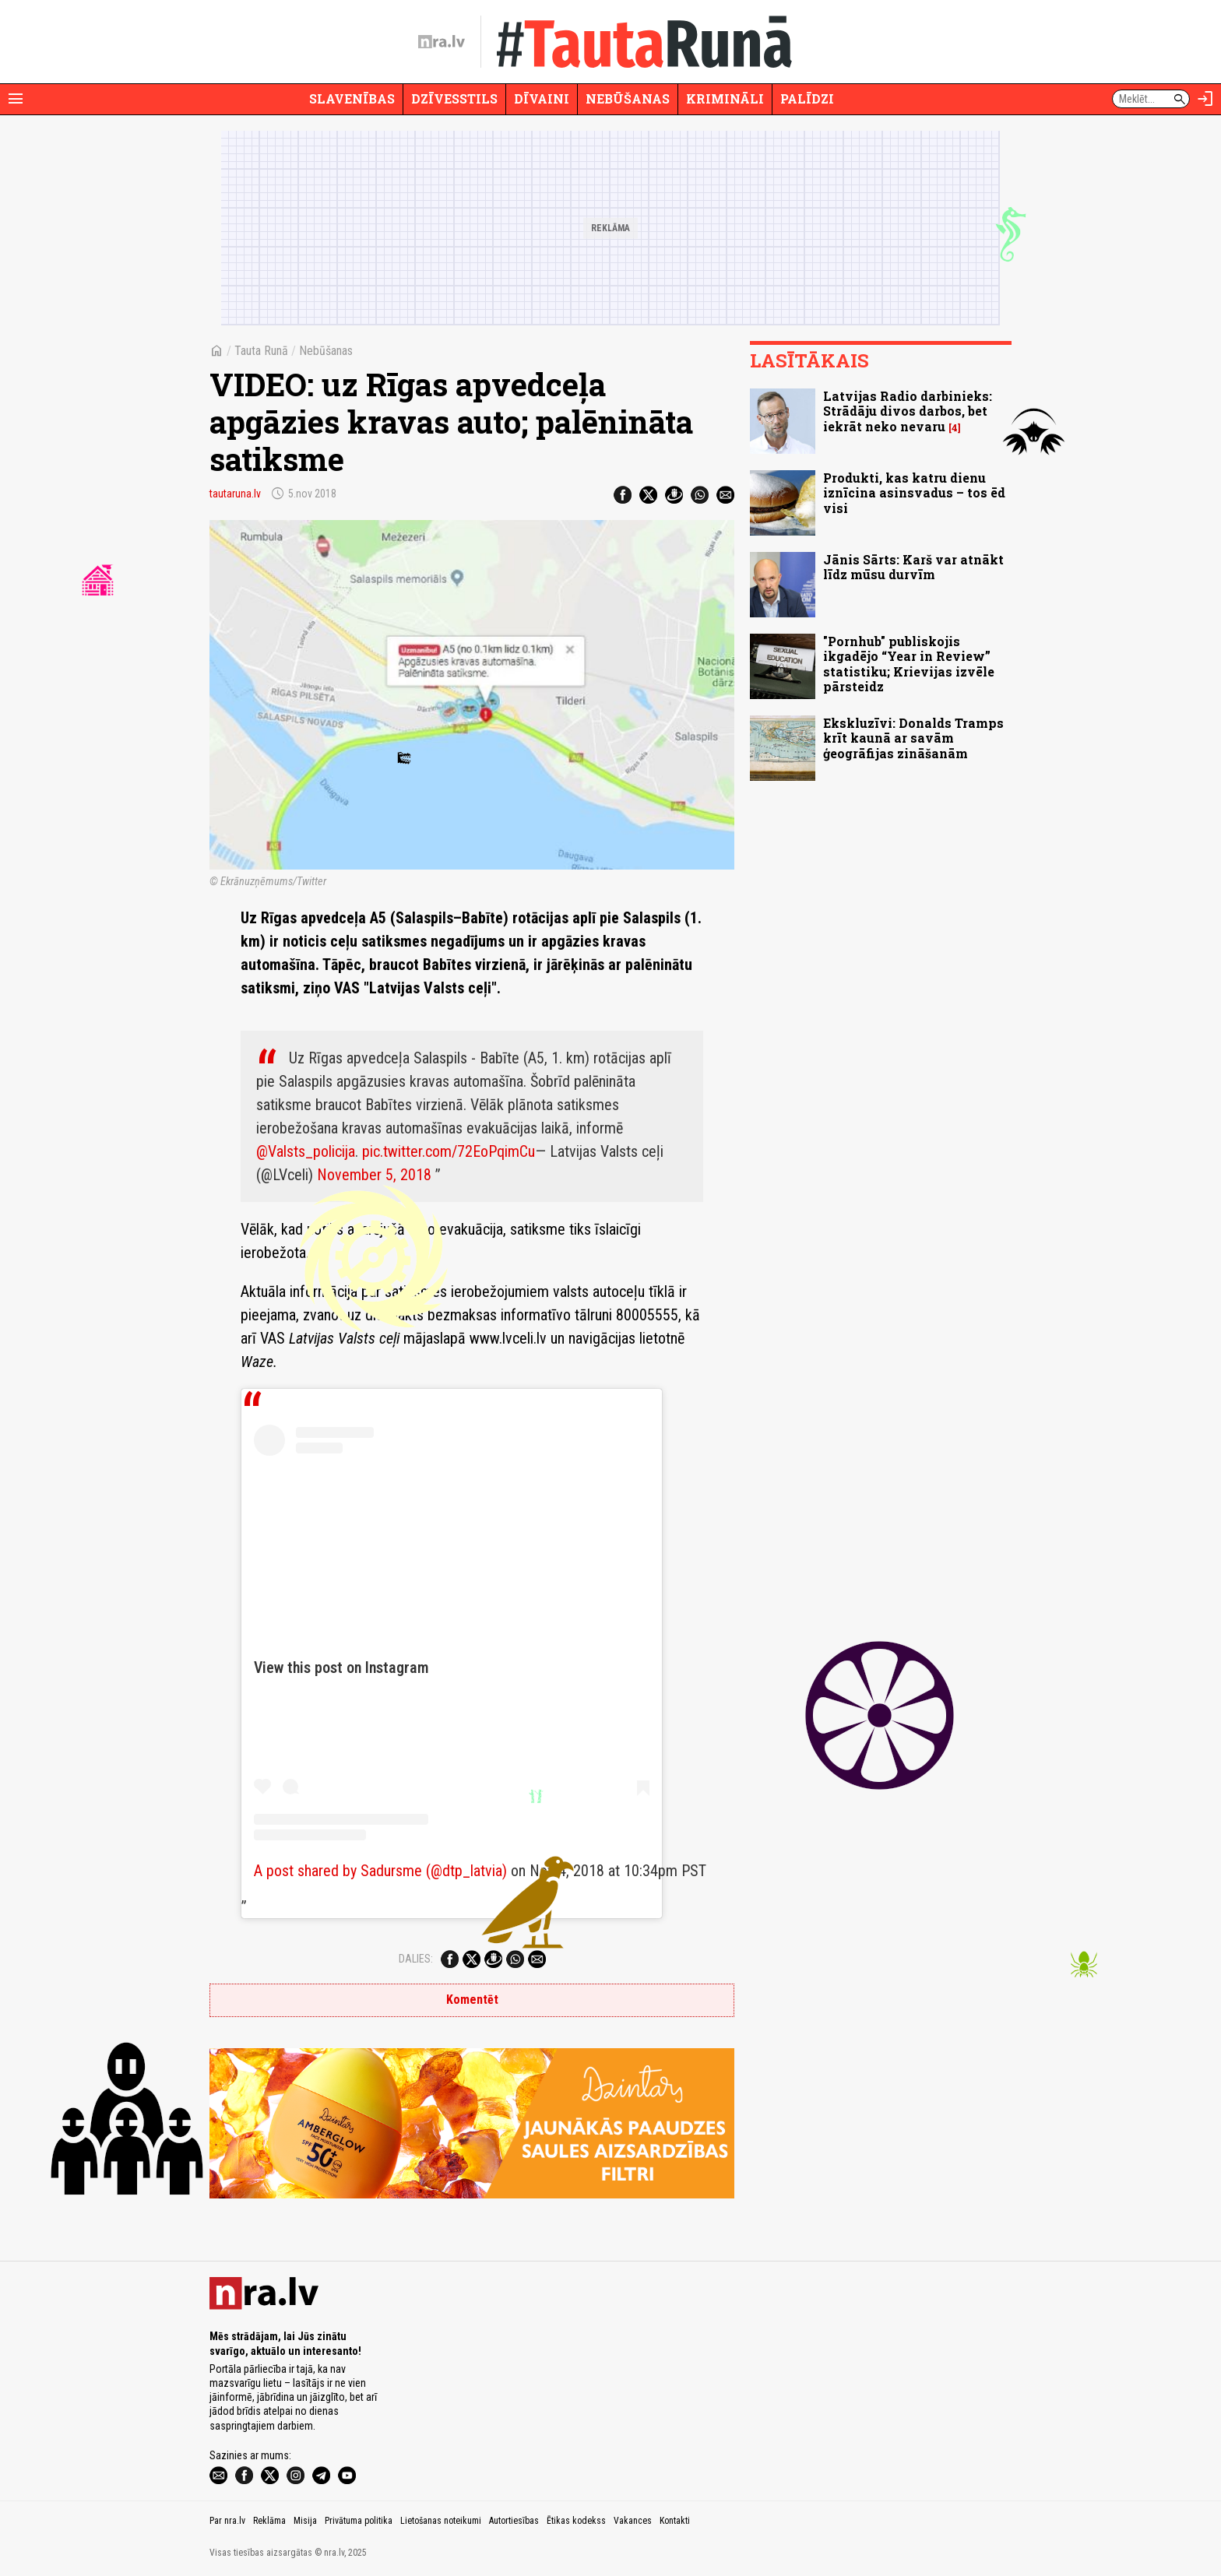 The width and height of the screenshot is (1221, 2576). Describe the element at coordinates (126, 2117) in the screenshot. I see `view your minions or followers in-game` at that location.